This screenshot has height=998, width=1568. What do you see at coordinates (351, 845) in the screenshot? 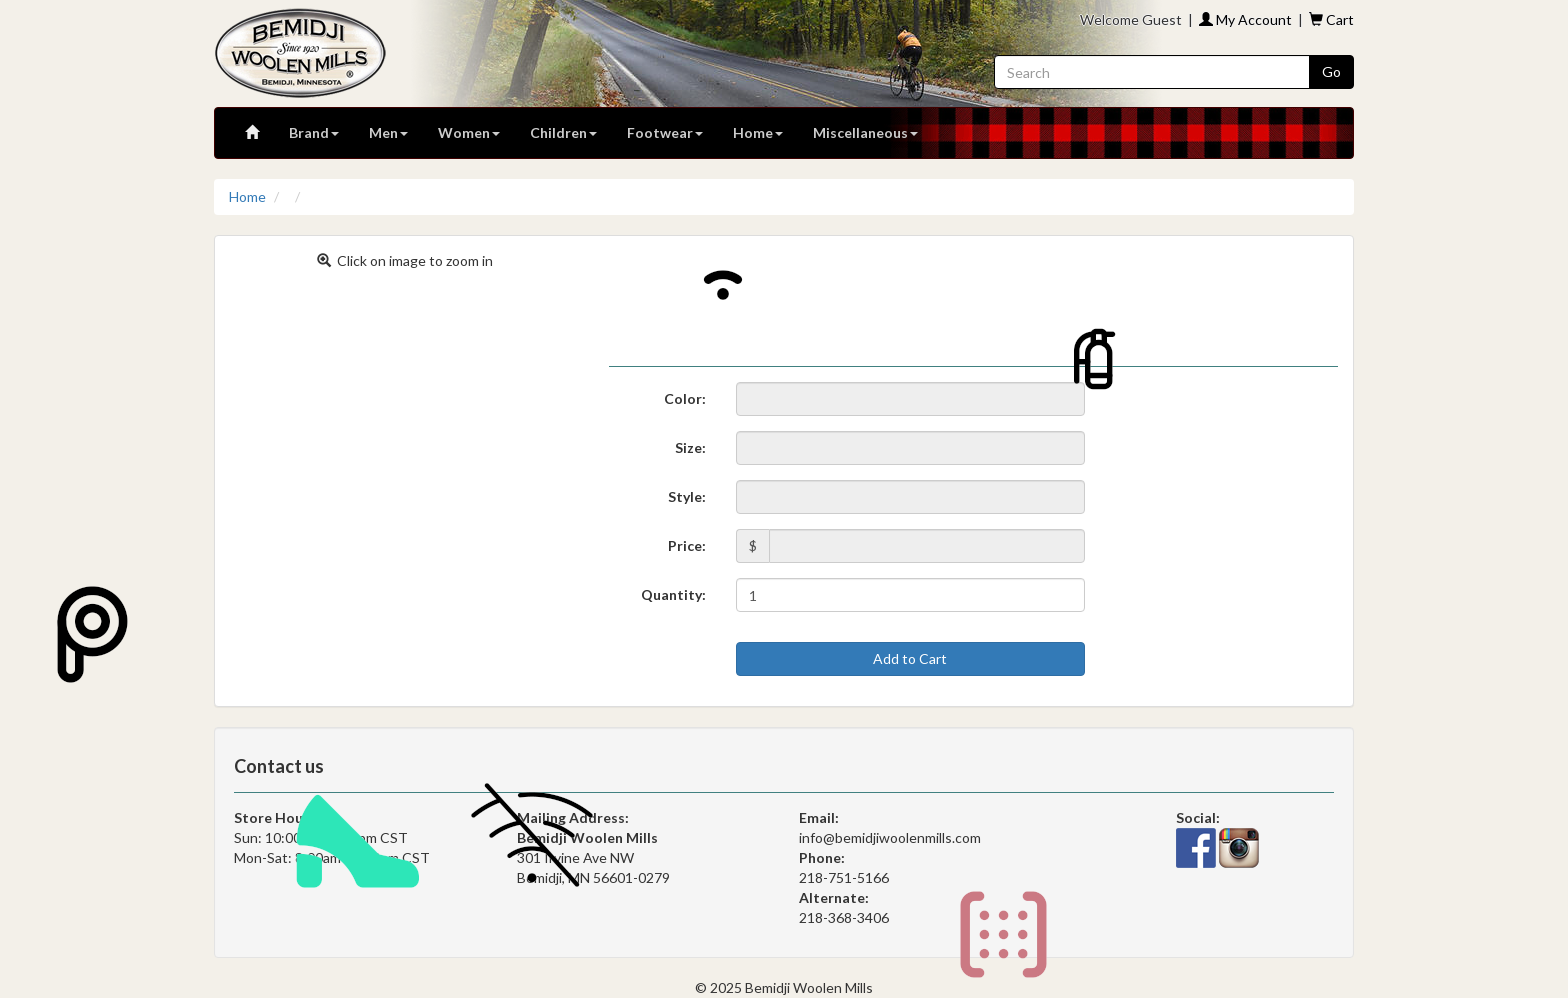
I see `browse women's footwear category` at bounding box center [351, 845].